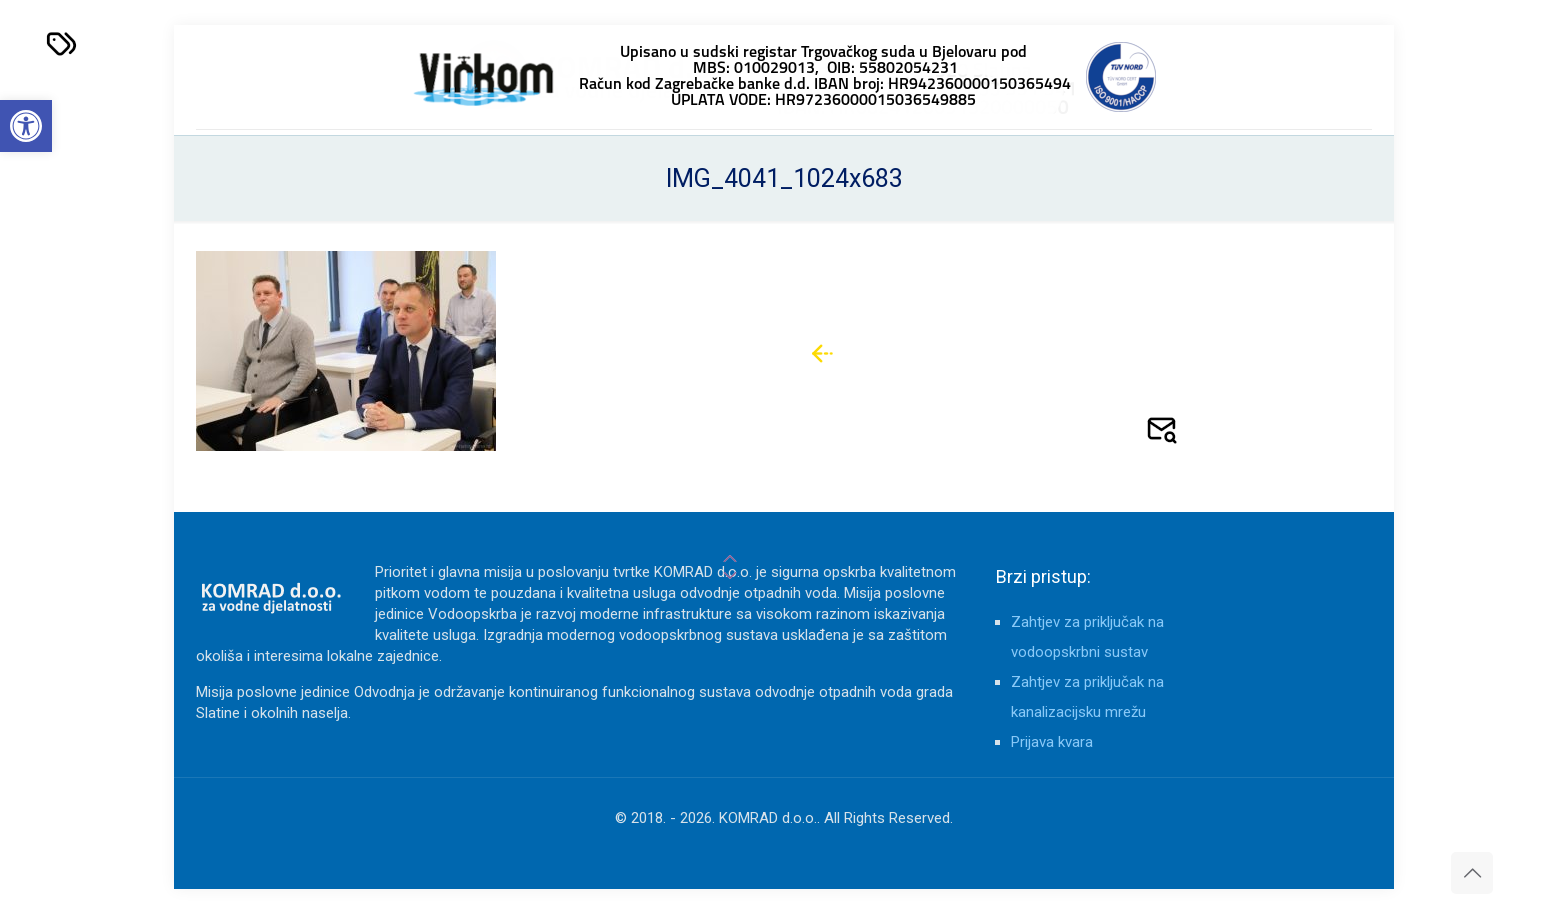  What do you see at coordinates (61, 42) in the screenshot?
I see `manage tags or labels` at bounding box center [61, 42].